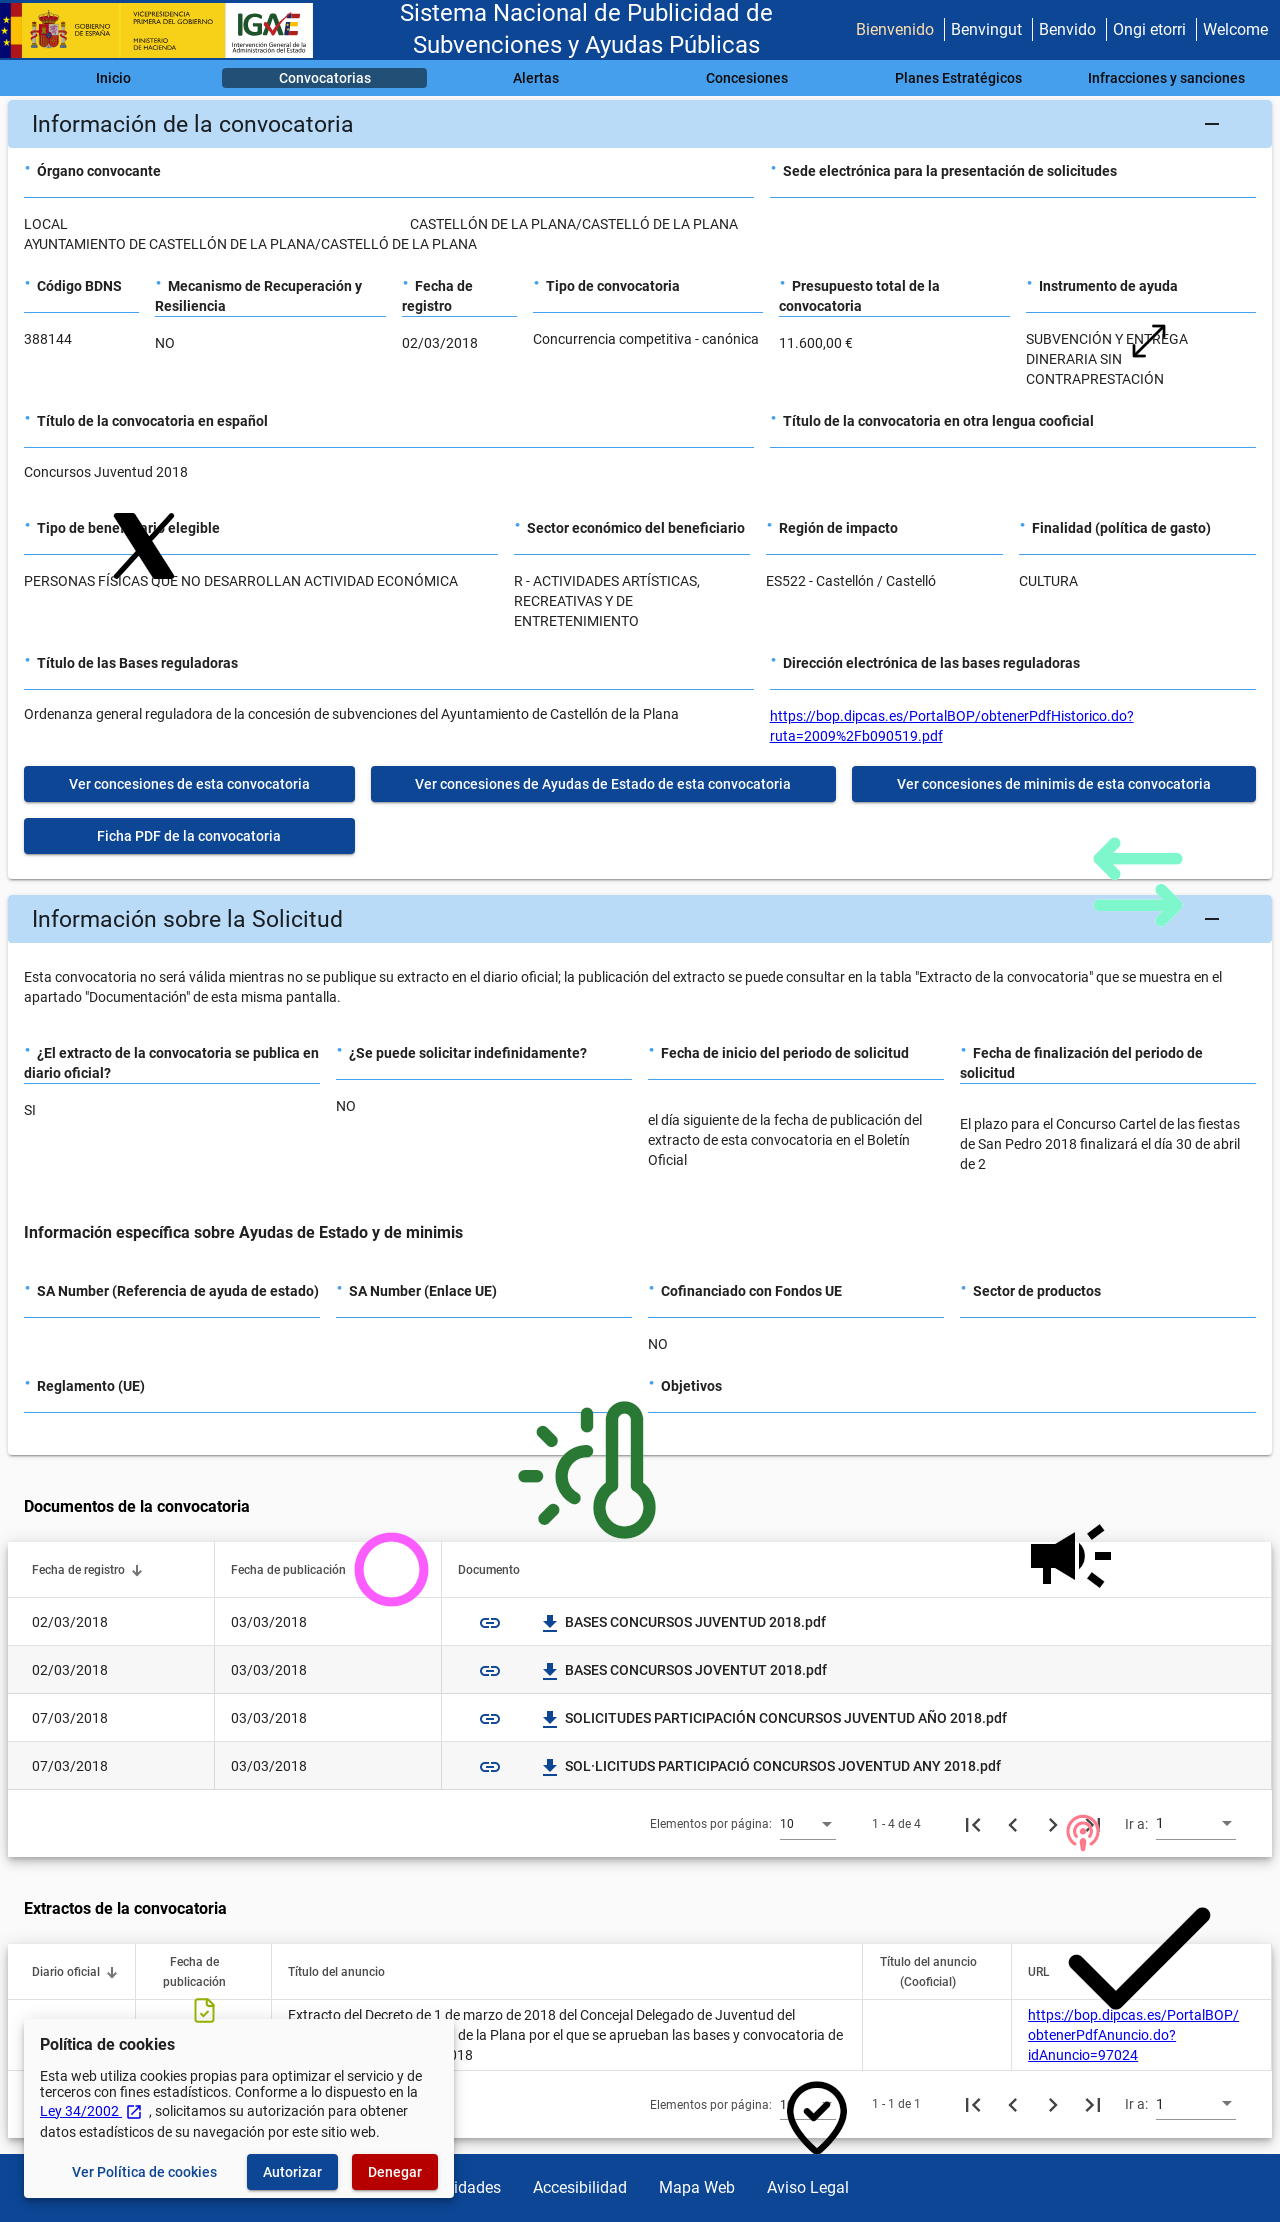 The width and height of the screenshot is (1280, 2222). What do you see at coordinates (391, 1569) in the screenshot?
I see `start recording audio or video` at bounding box center [391, 1569].